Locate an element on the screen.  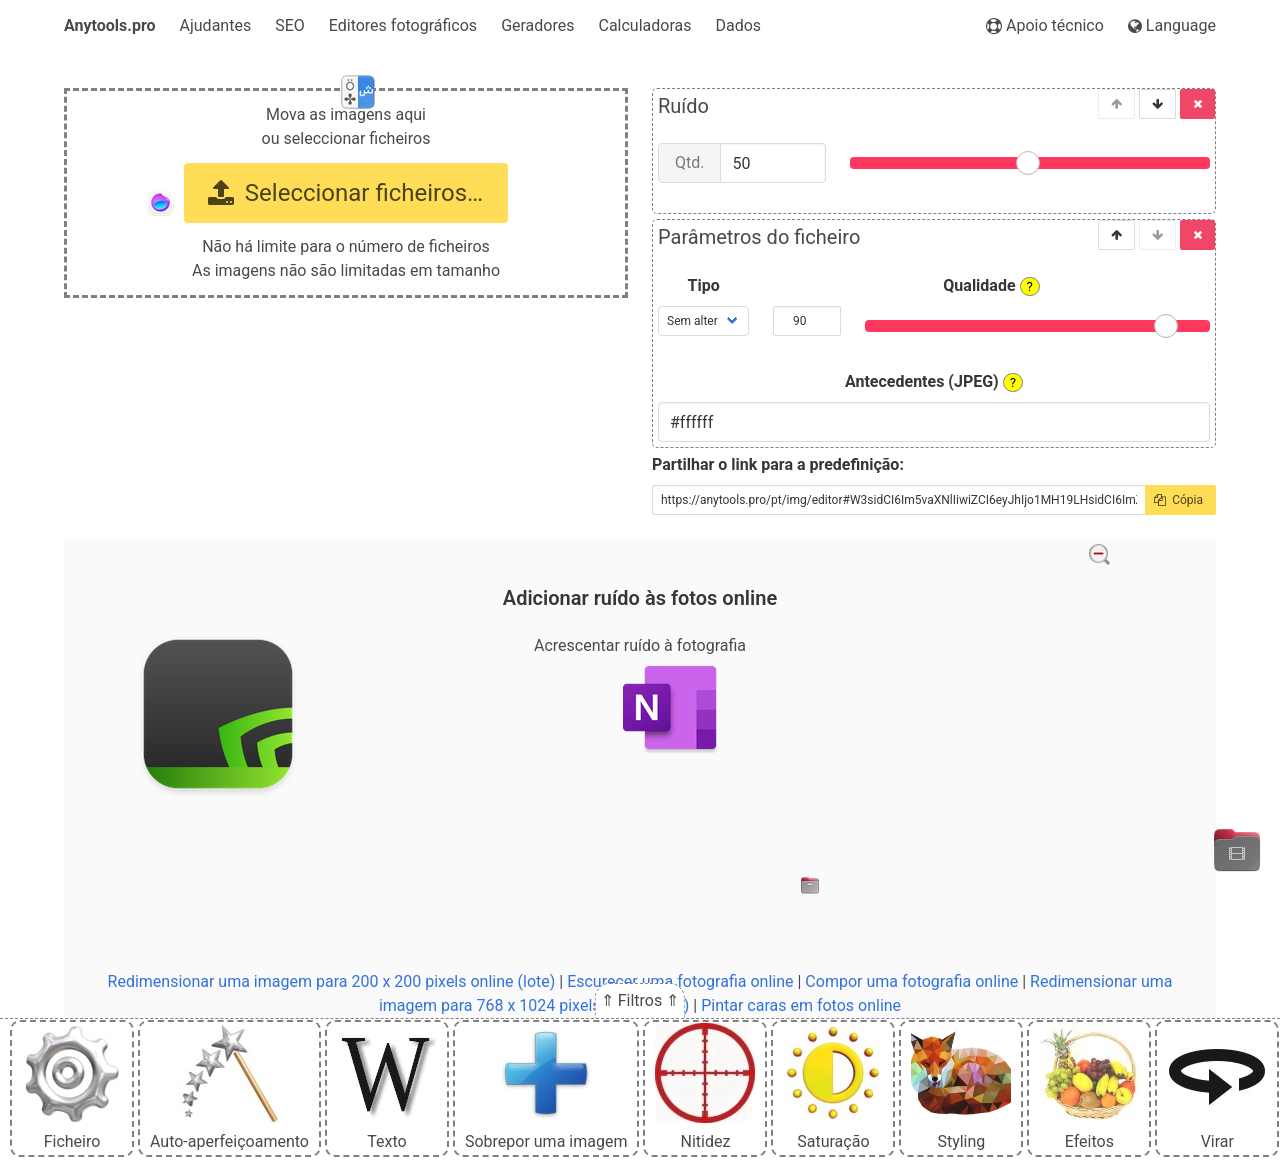
open your videos folder is located at coordinates (1237, 850).